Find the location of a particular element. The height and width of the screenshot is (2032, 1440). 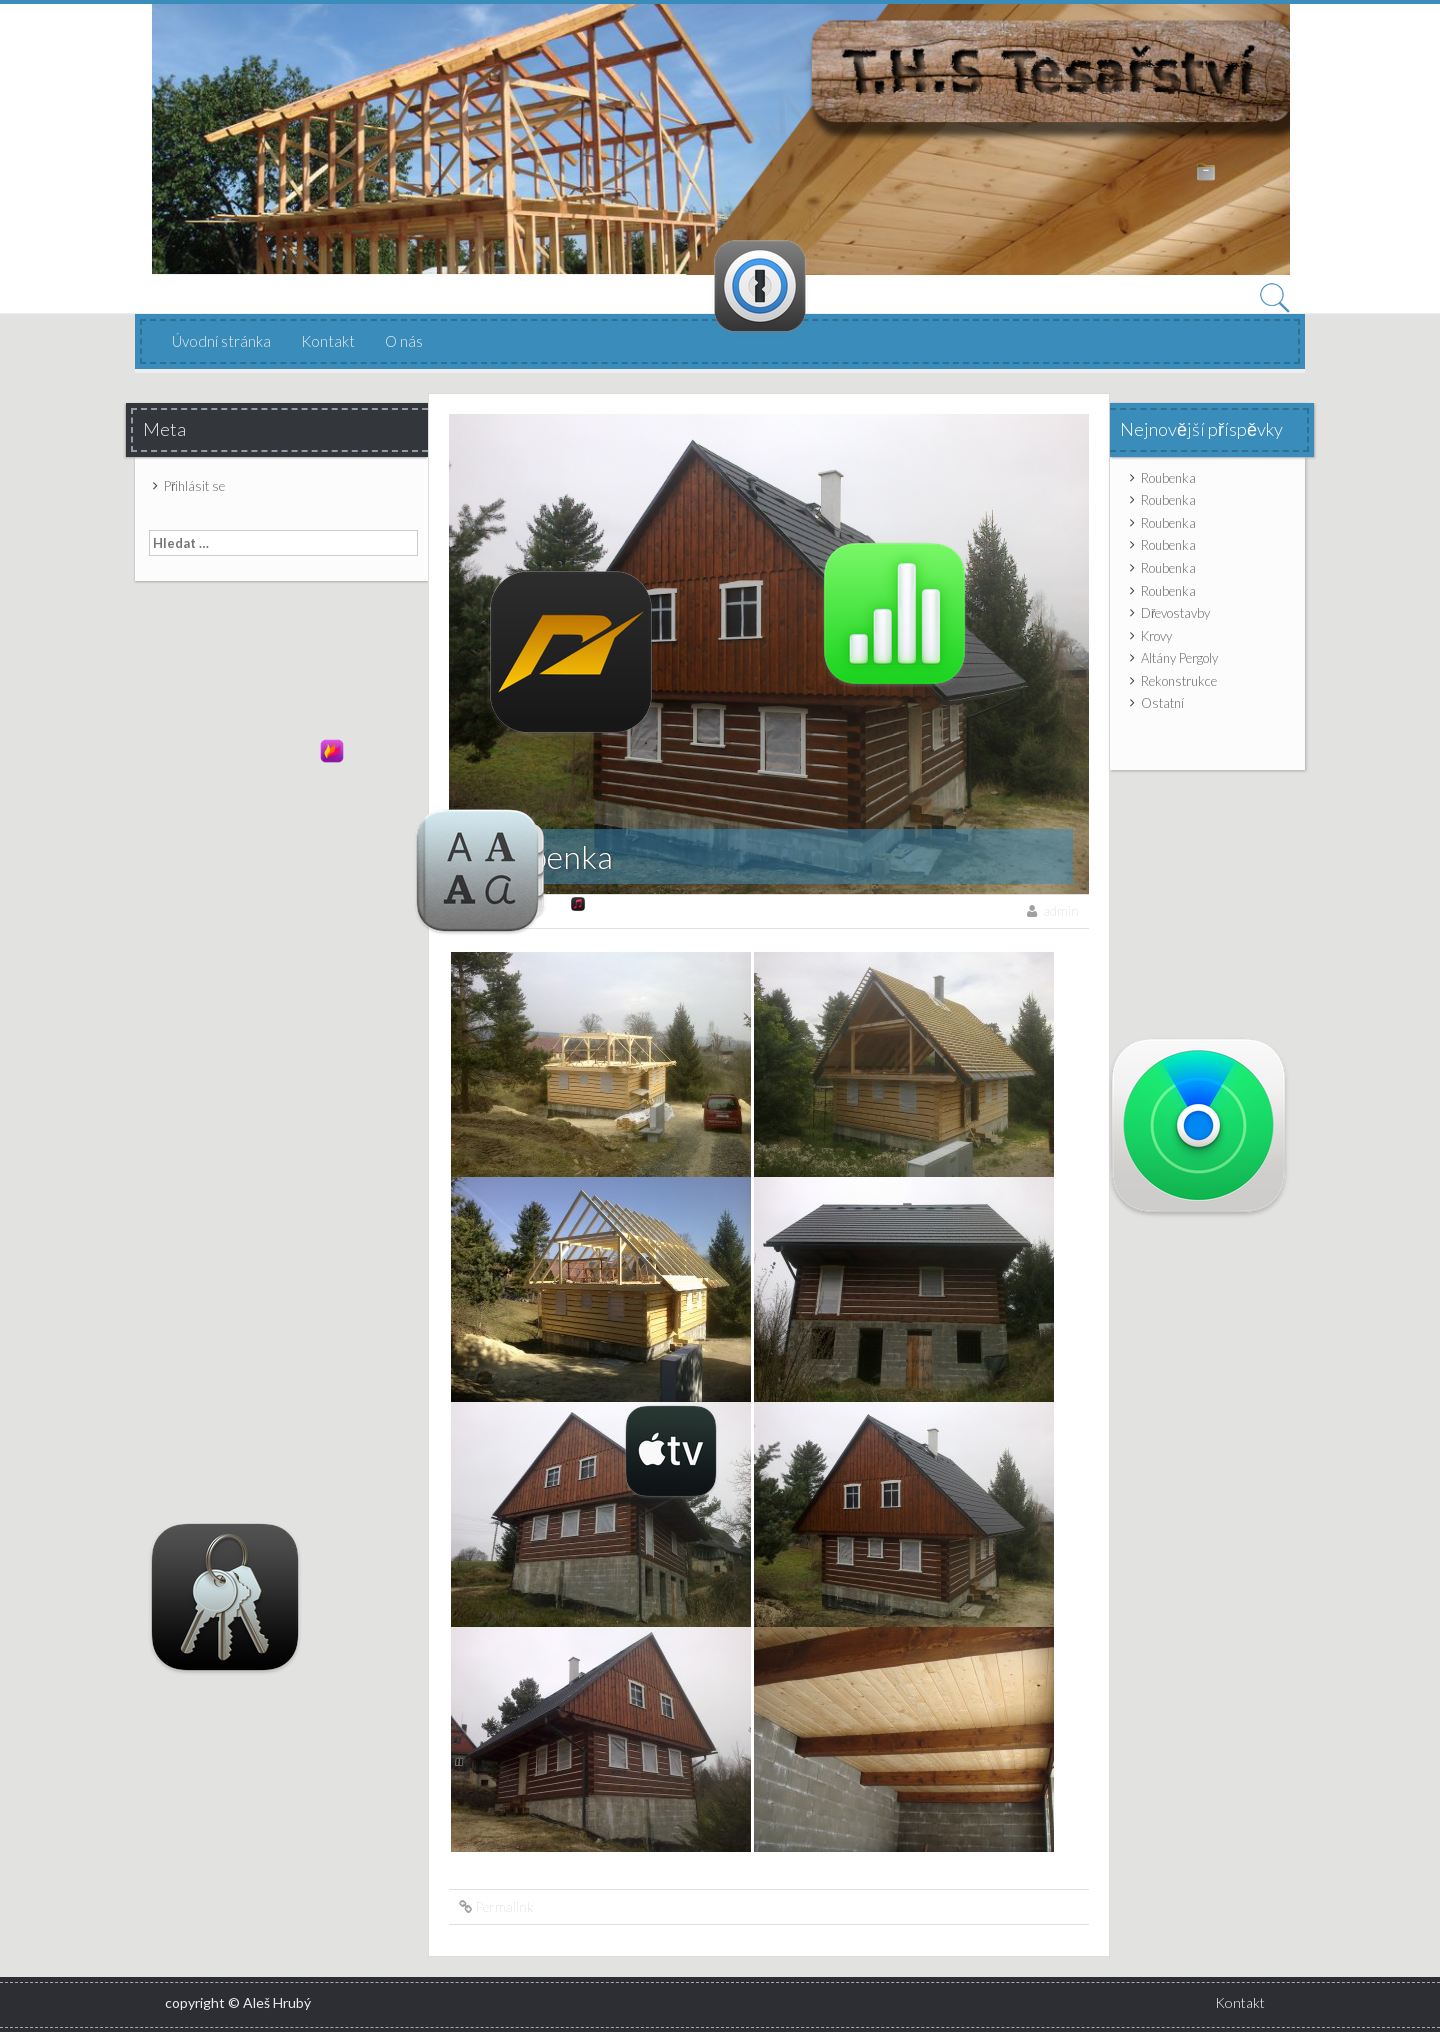

open password manager app is located at coordinates (760, 286).